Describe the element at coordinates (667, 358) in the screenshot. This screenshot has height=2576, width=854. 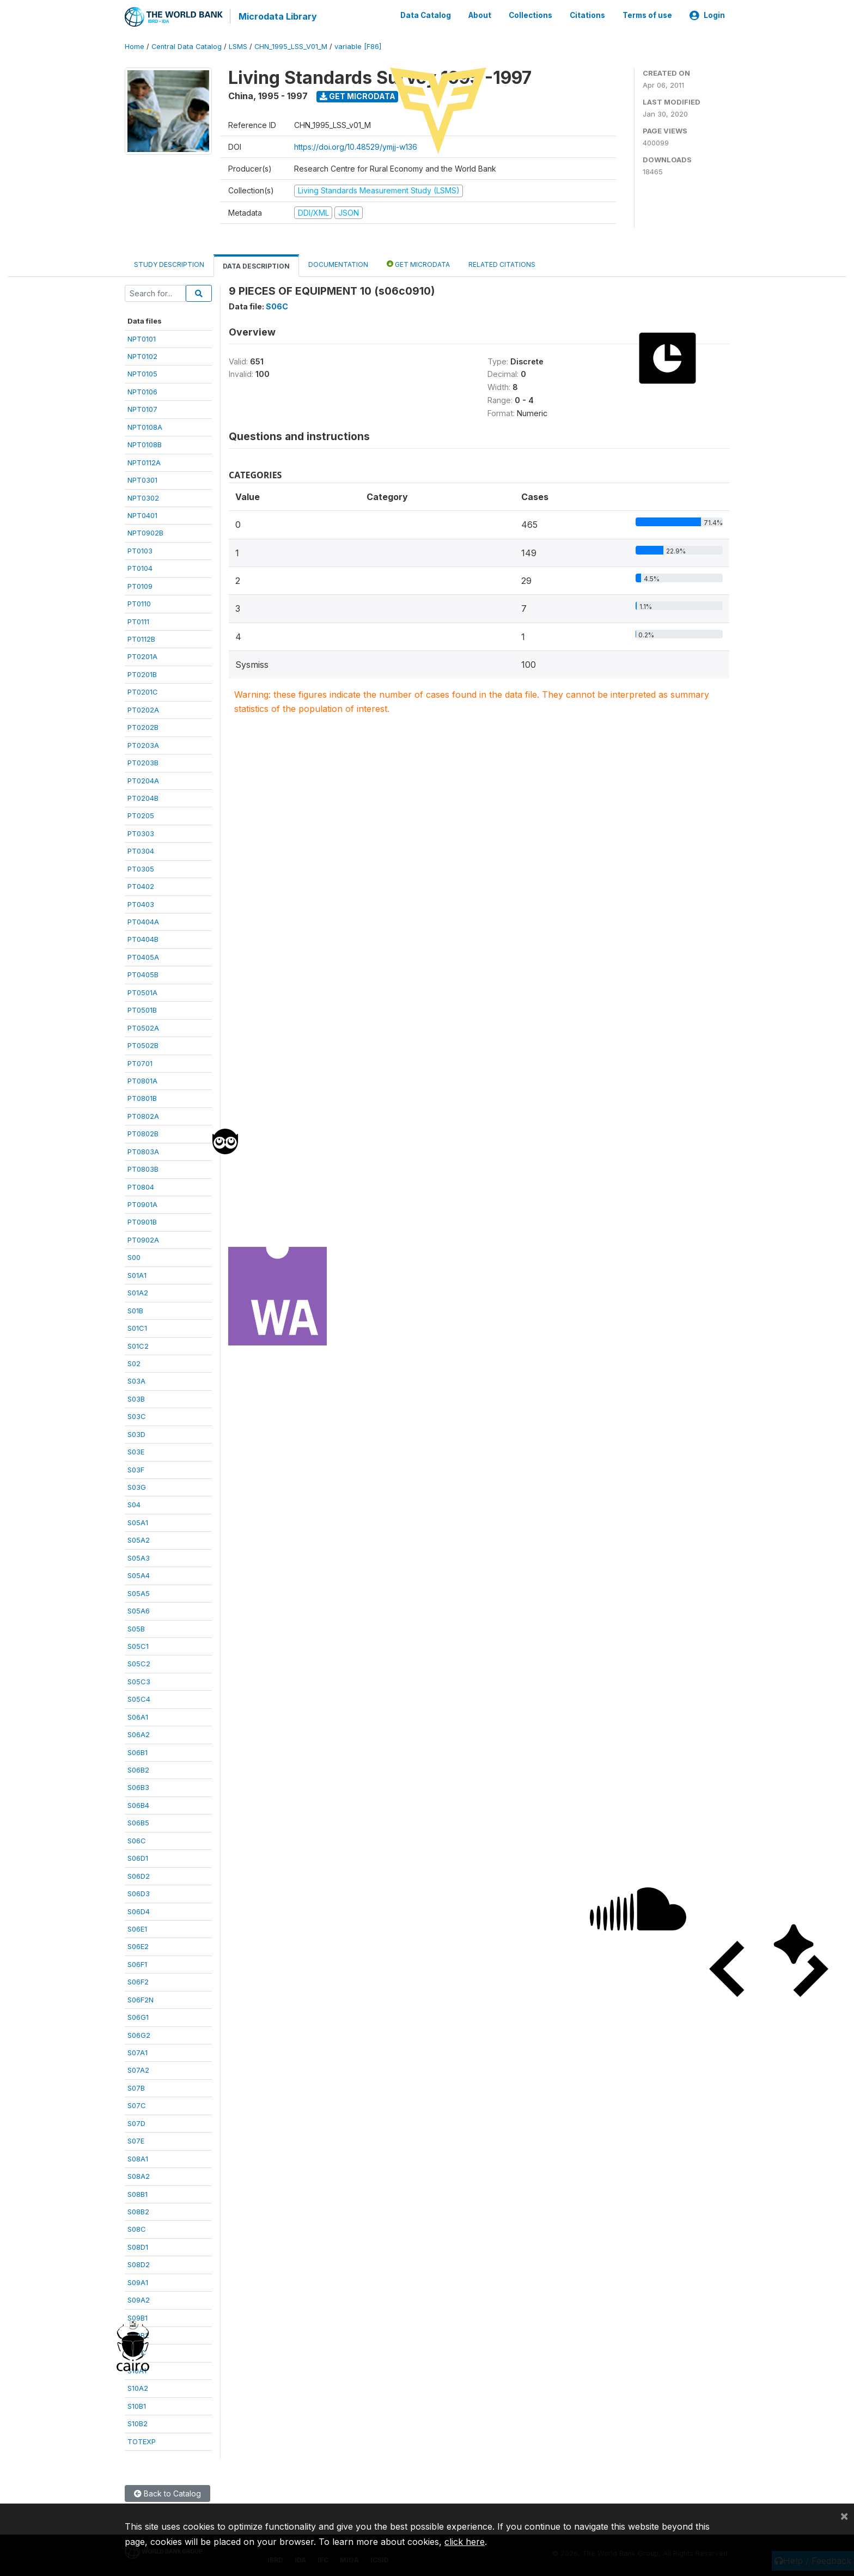
I see `view business analytics dashboard` at that location.